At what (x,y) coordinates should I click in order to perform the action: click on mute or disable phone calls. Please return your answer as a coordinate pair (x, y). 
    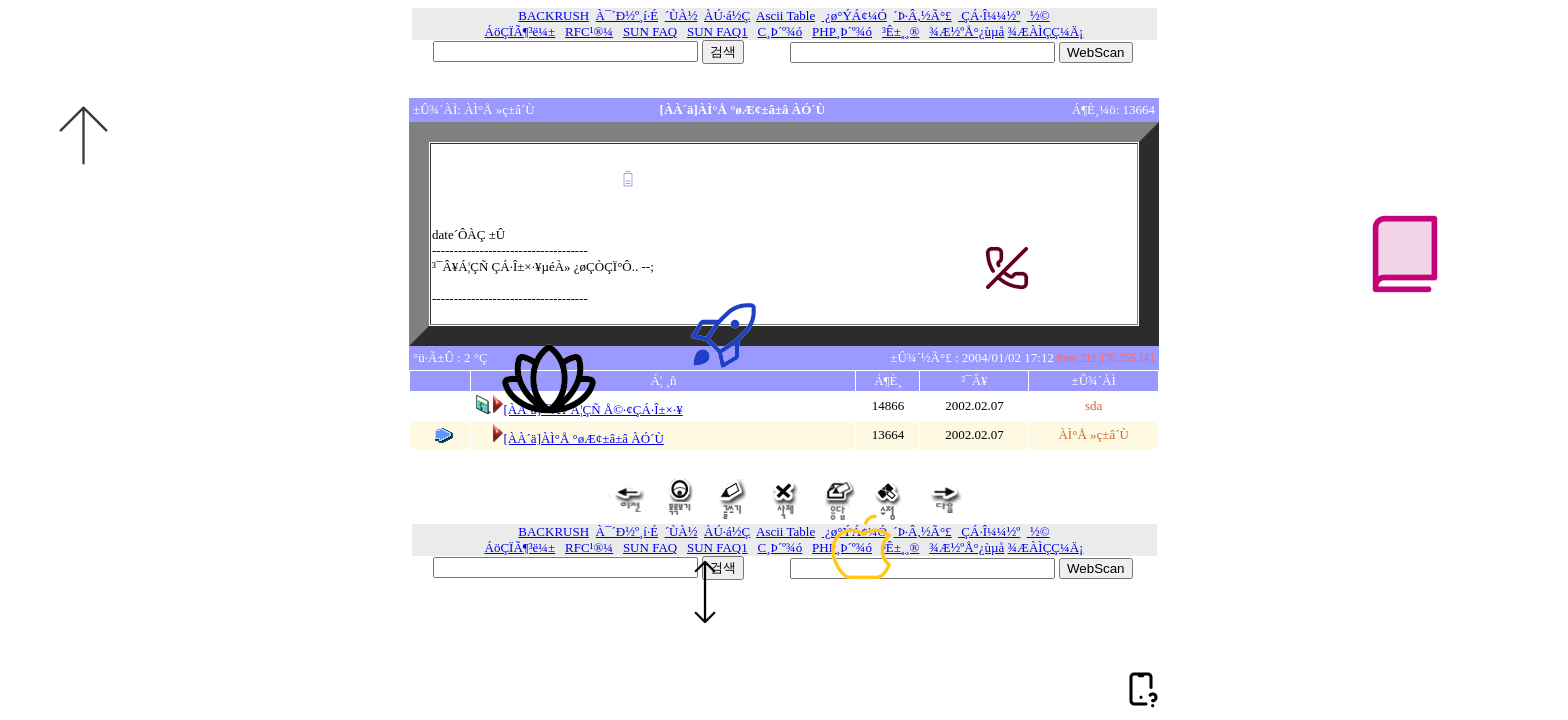
    Looking at the image, I should click on (1007, 268).